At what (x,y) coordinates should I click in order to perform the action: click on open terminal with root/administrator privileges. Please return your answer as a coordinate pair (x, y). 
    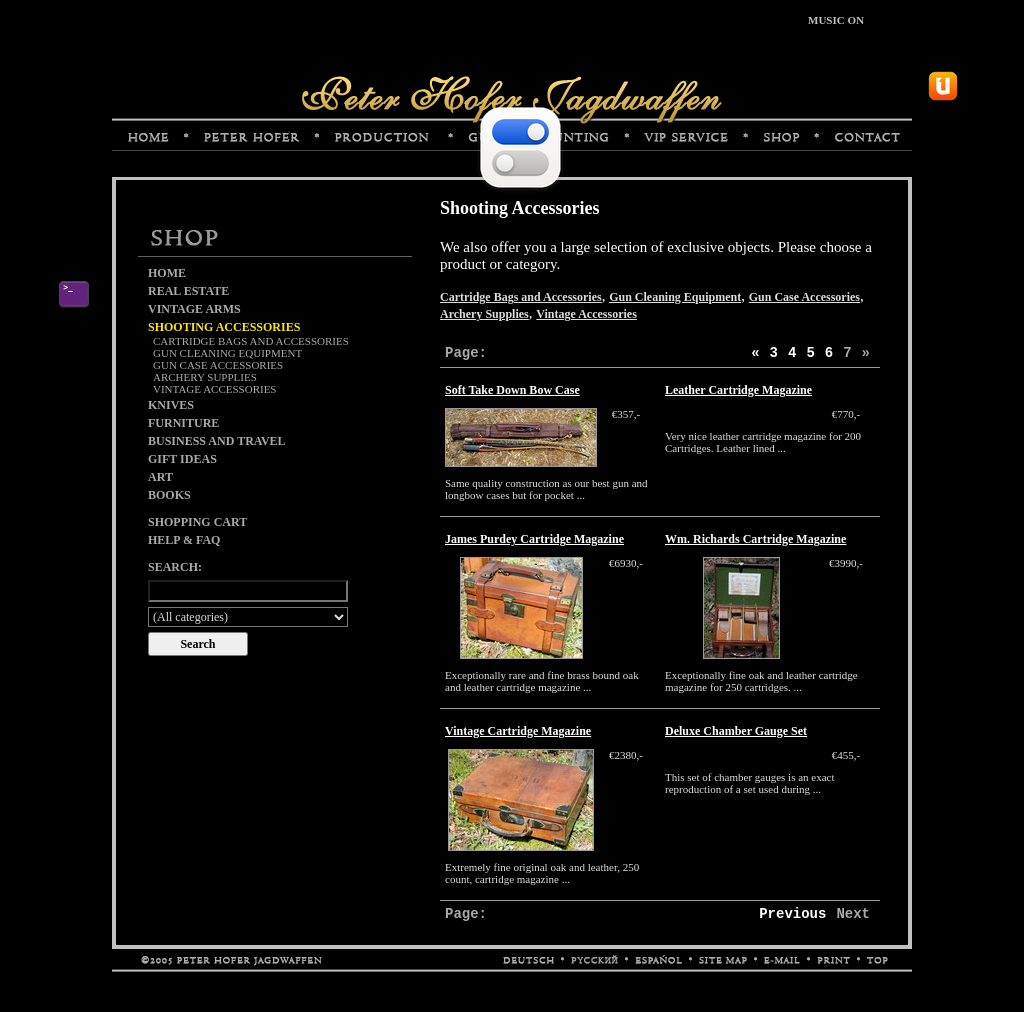
    Looking at the image, I should click on (74, 294).